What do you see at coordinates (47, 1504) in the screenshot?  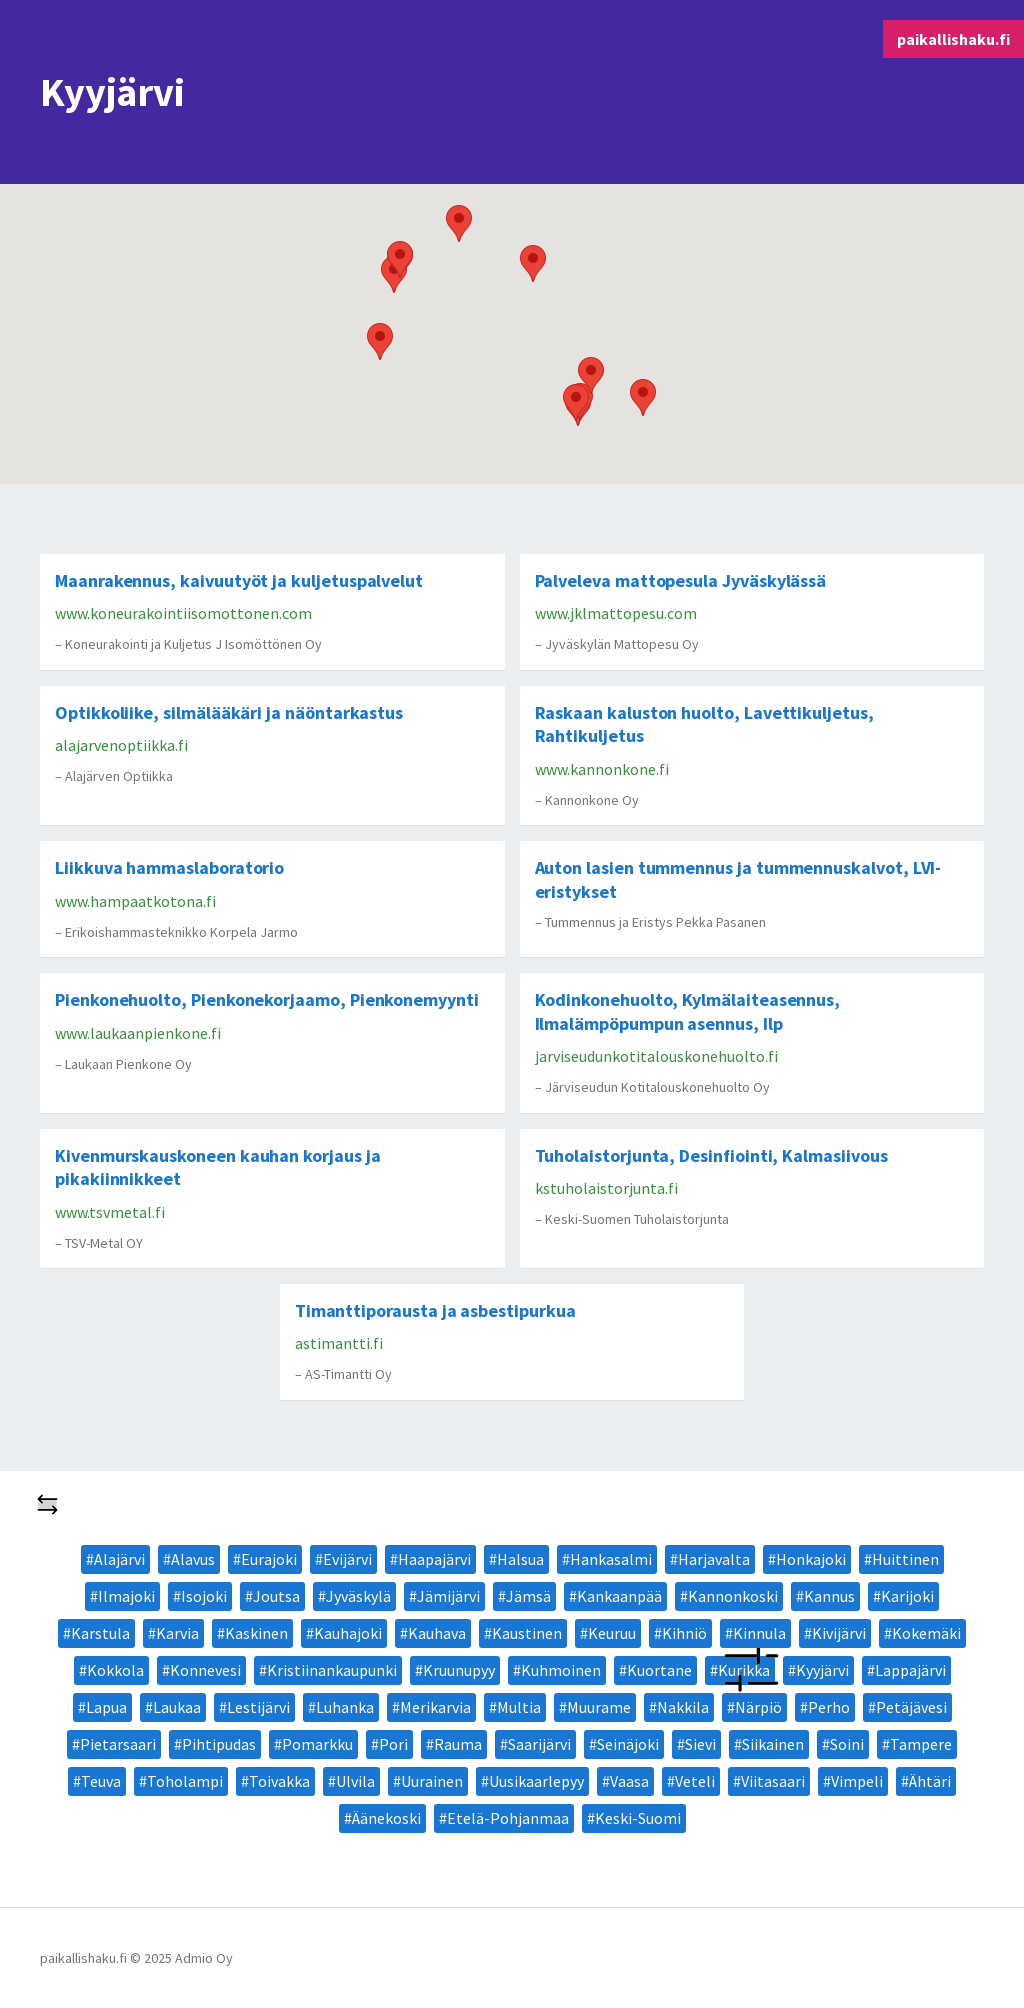 I see `swap or exchange items` at bounding box center [47, 1504].